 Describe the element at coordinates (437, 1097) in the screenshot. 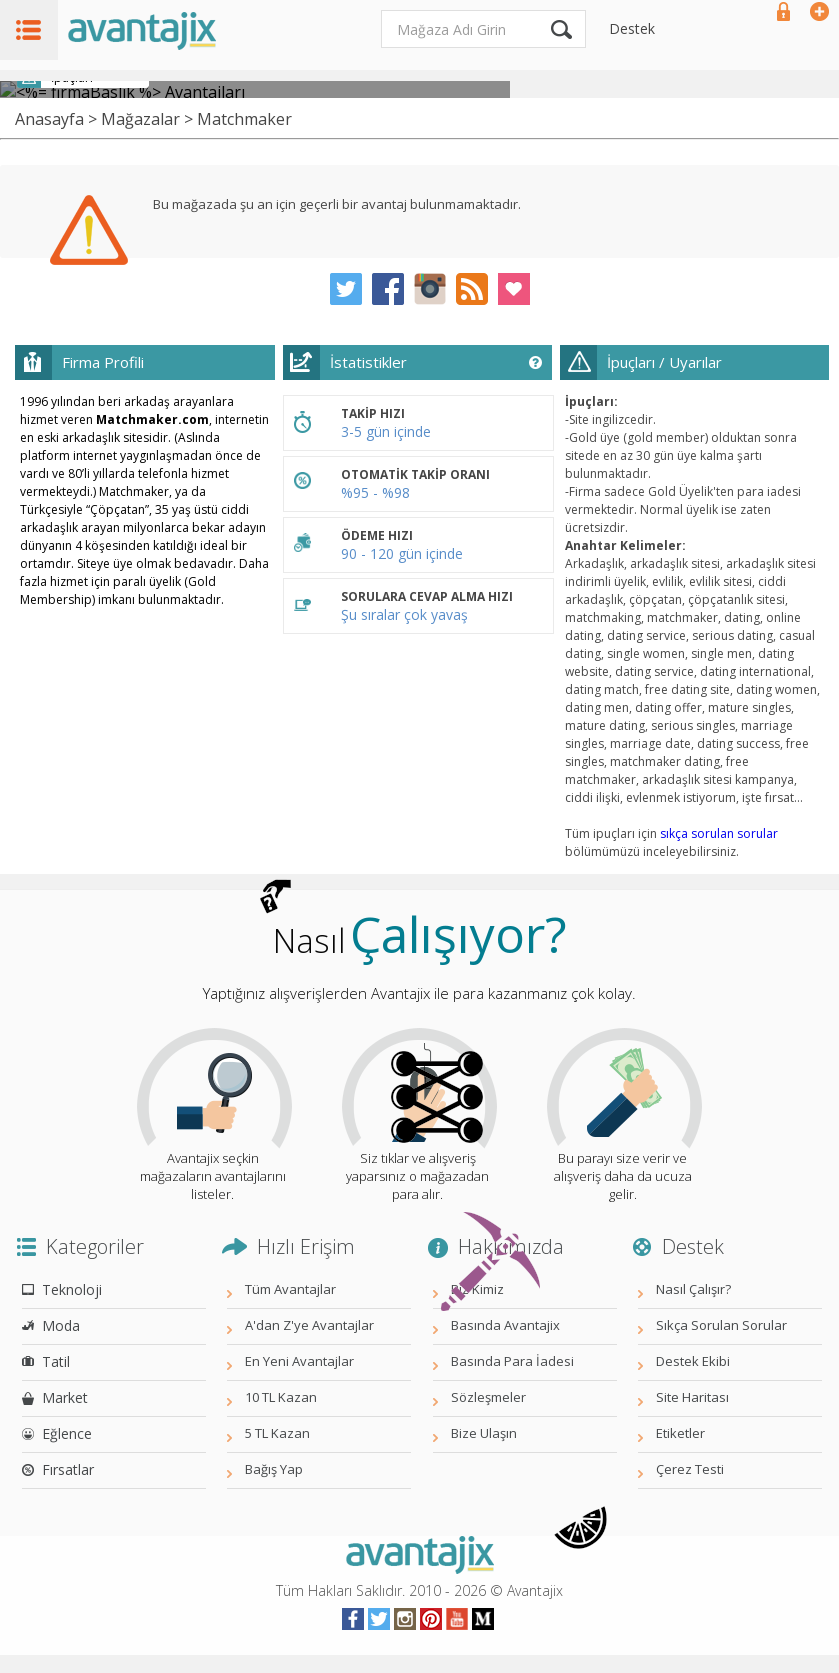

I see `neural network or machine learning feature` at that location.